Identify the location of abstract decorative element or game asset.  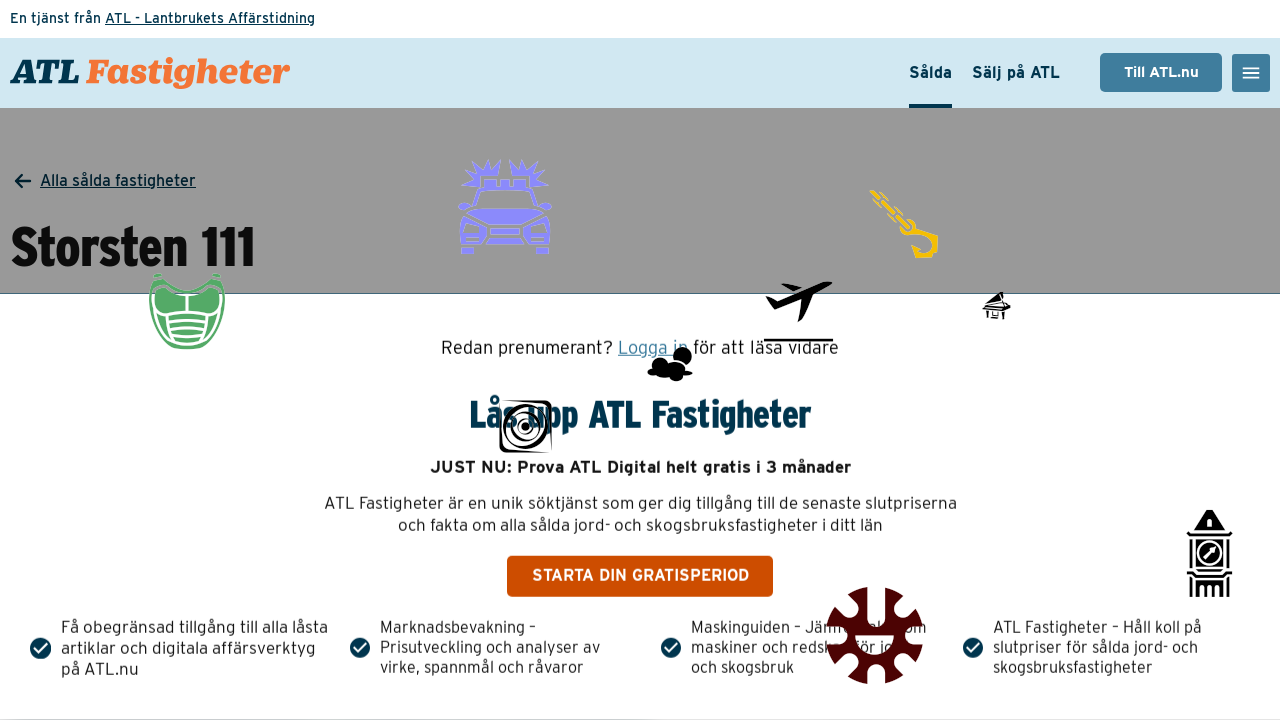
(525, 426).